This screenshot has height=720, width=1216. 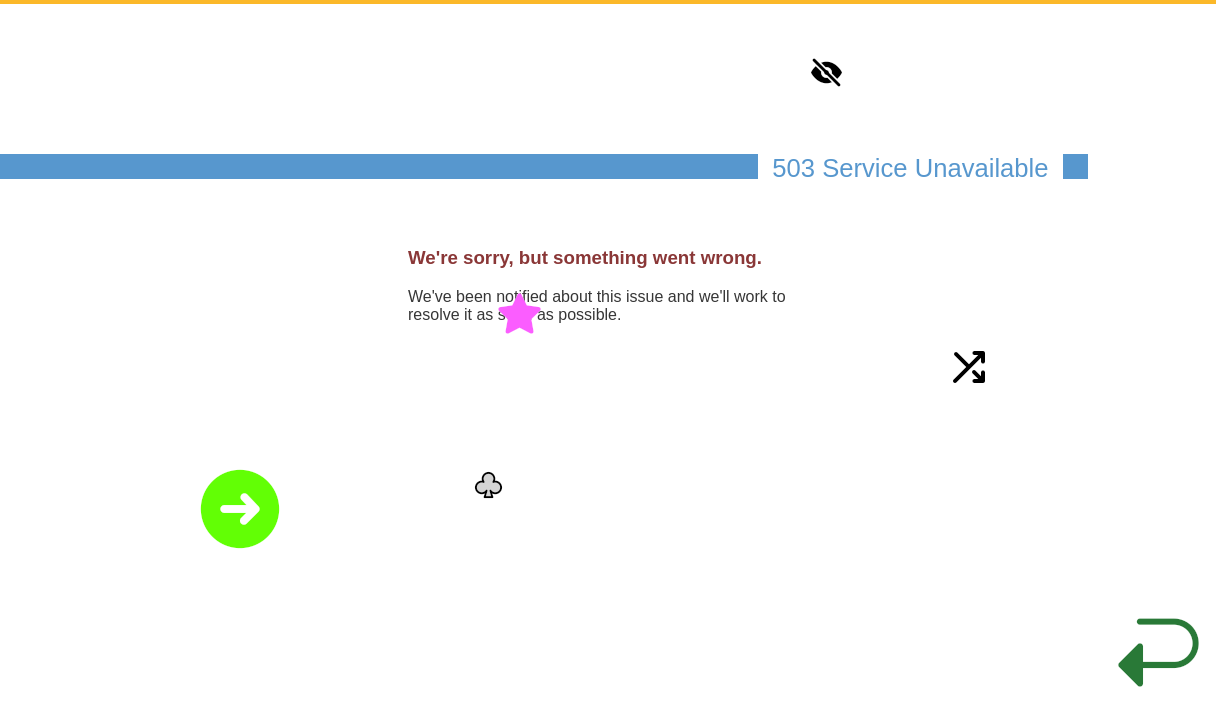 I want to click on undo or go back to previous state, so click(x=1158, y=649).